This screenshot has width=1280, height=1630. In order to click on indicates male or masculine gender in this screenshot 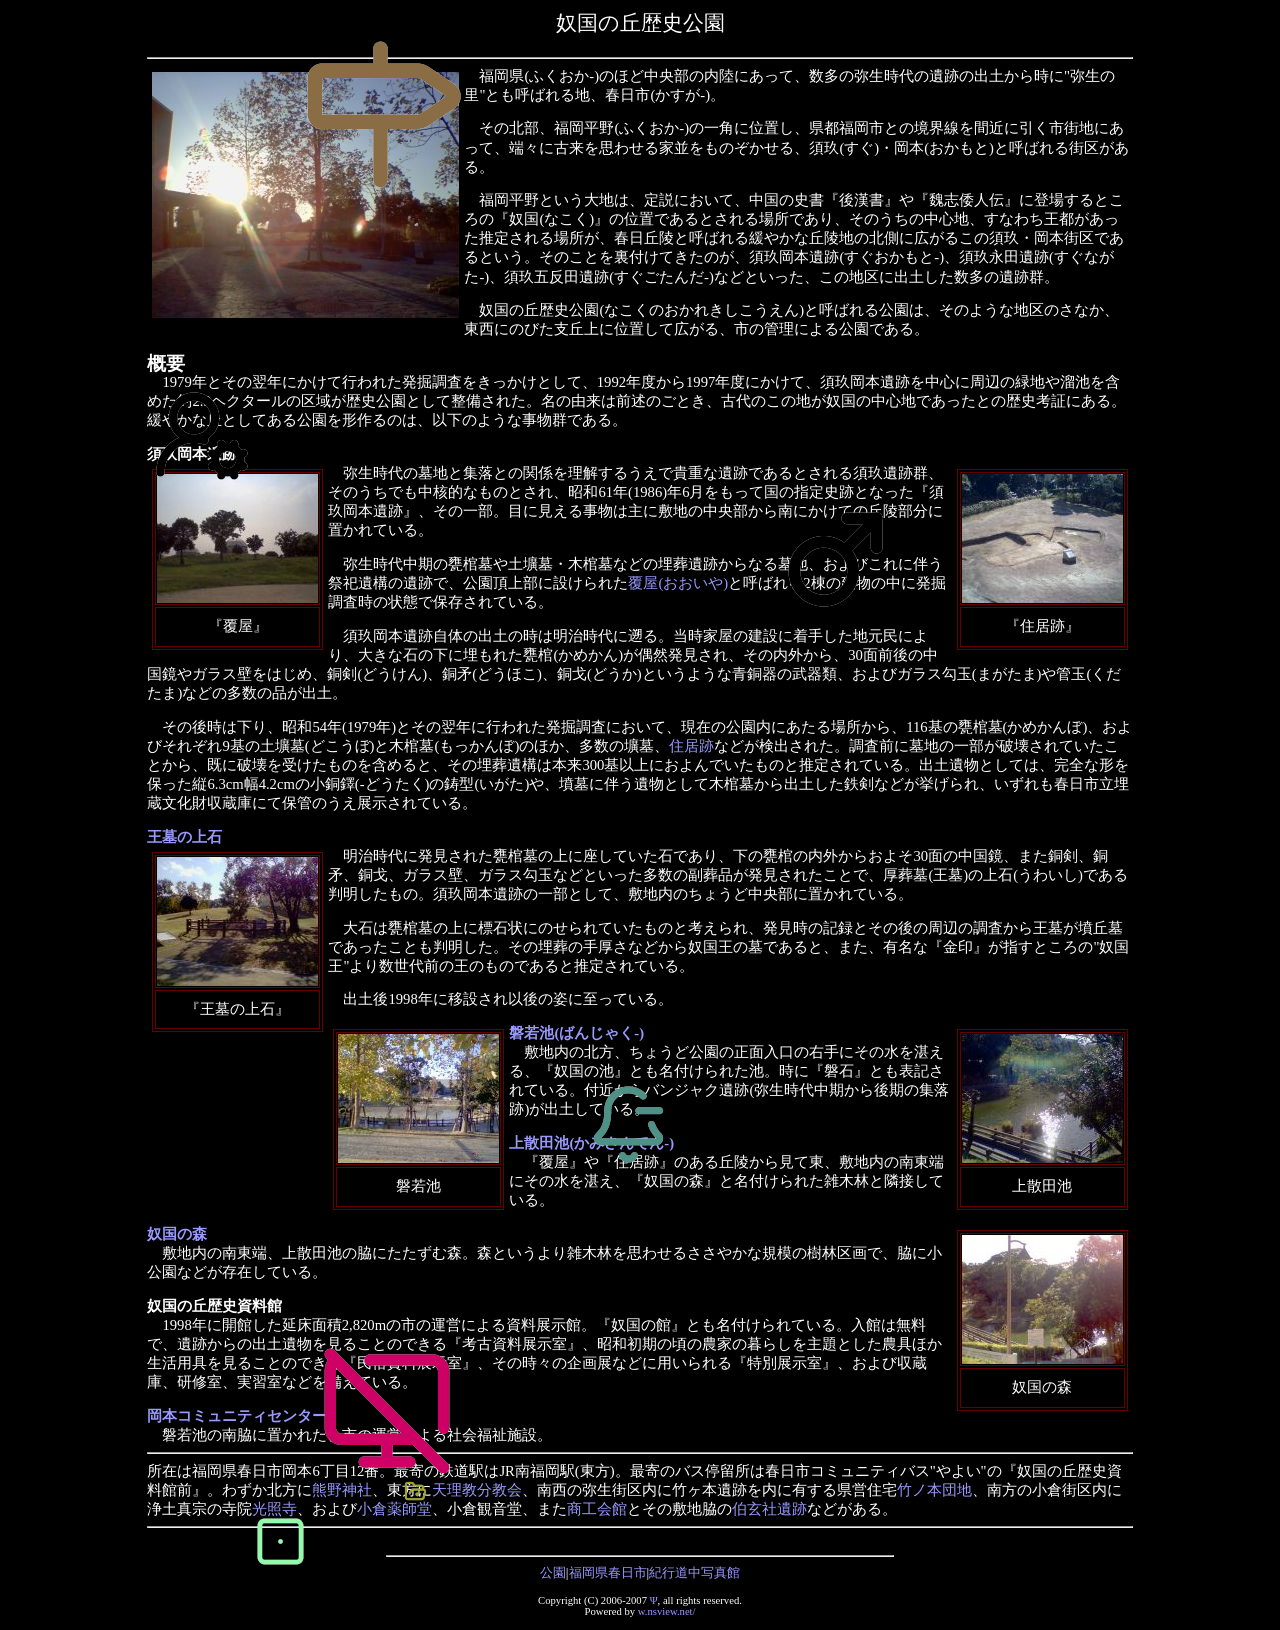, I will do `click(835, 559)`.